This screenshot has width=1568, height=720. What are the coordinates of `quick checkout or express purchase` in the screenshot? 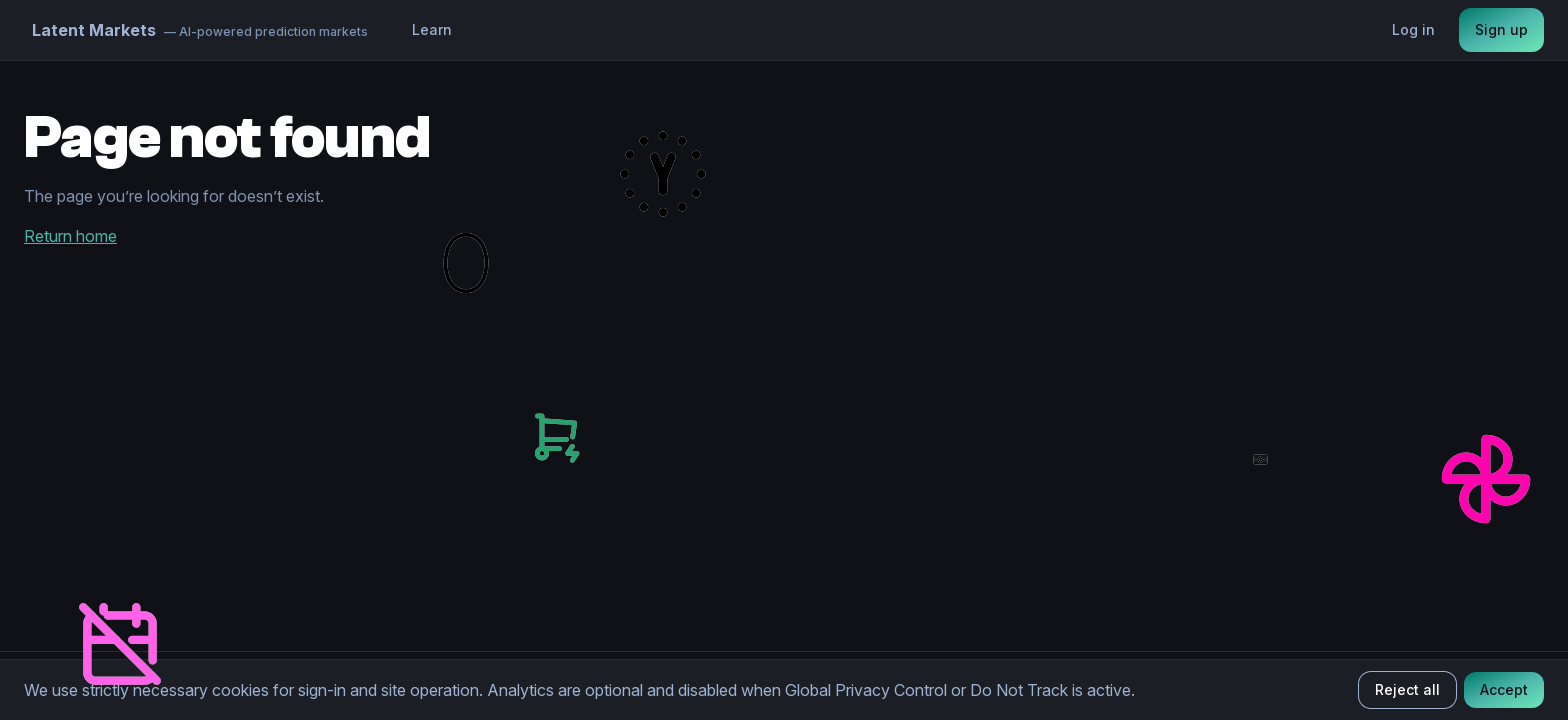 It's located at (556, 437).